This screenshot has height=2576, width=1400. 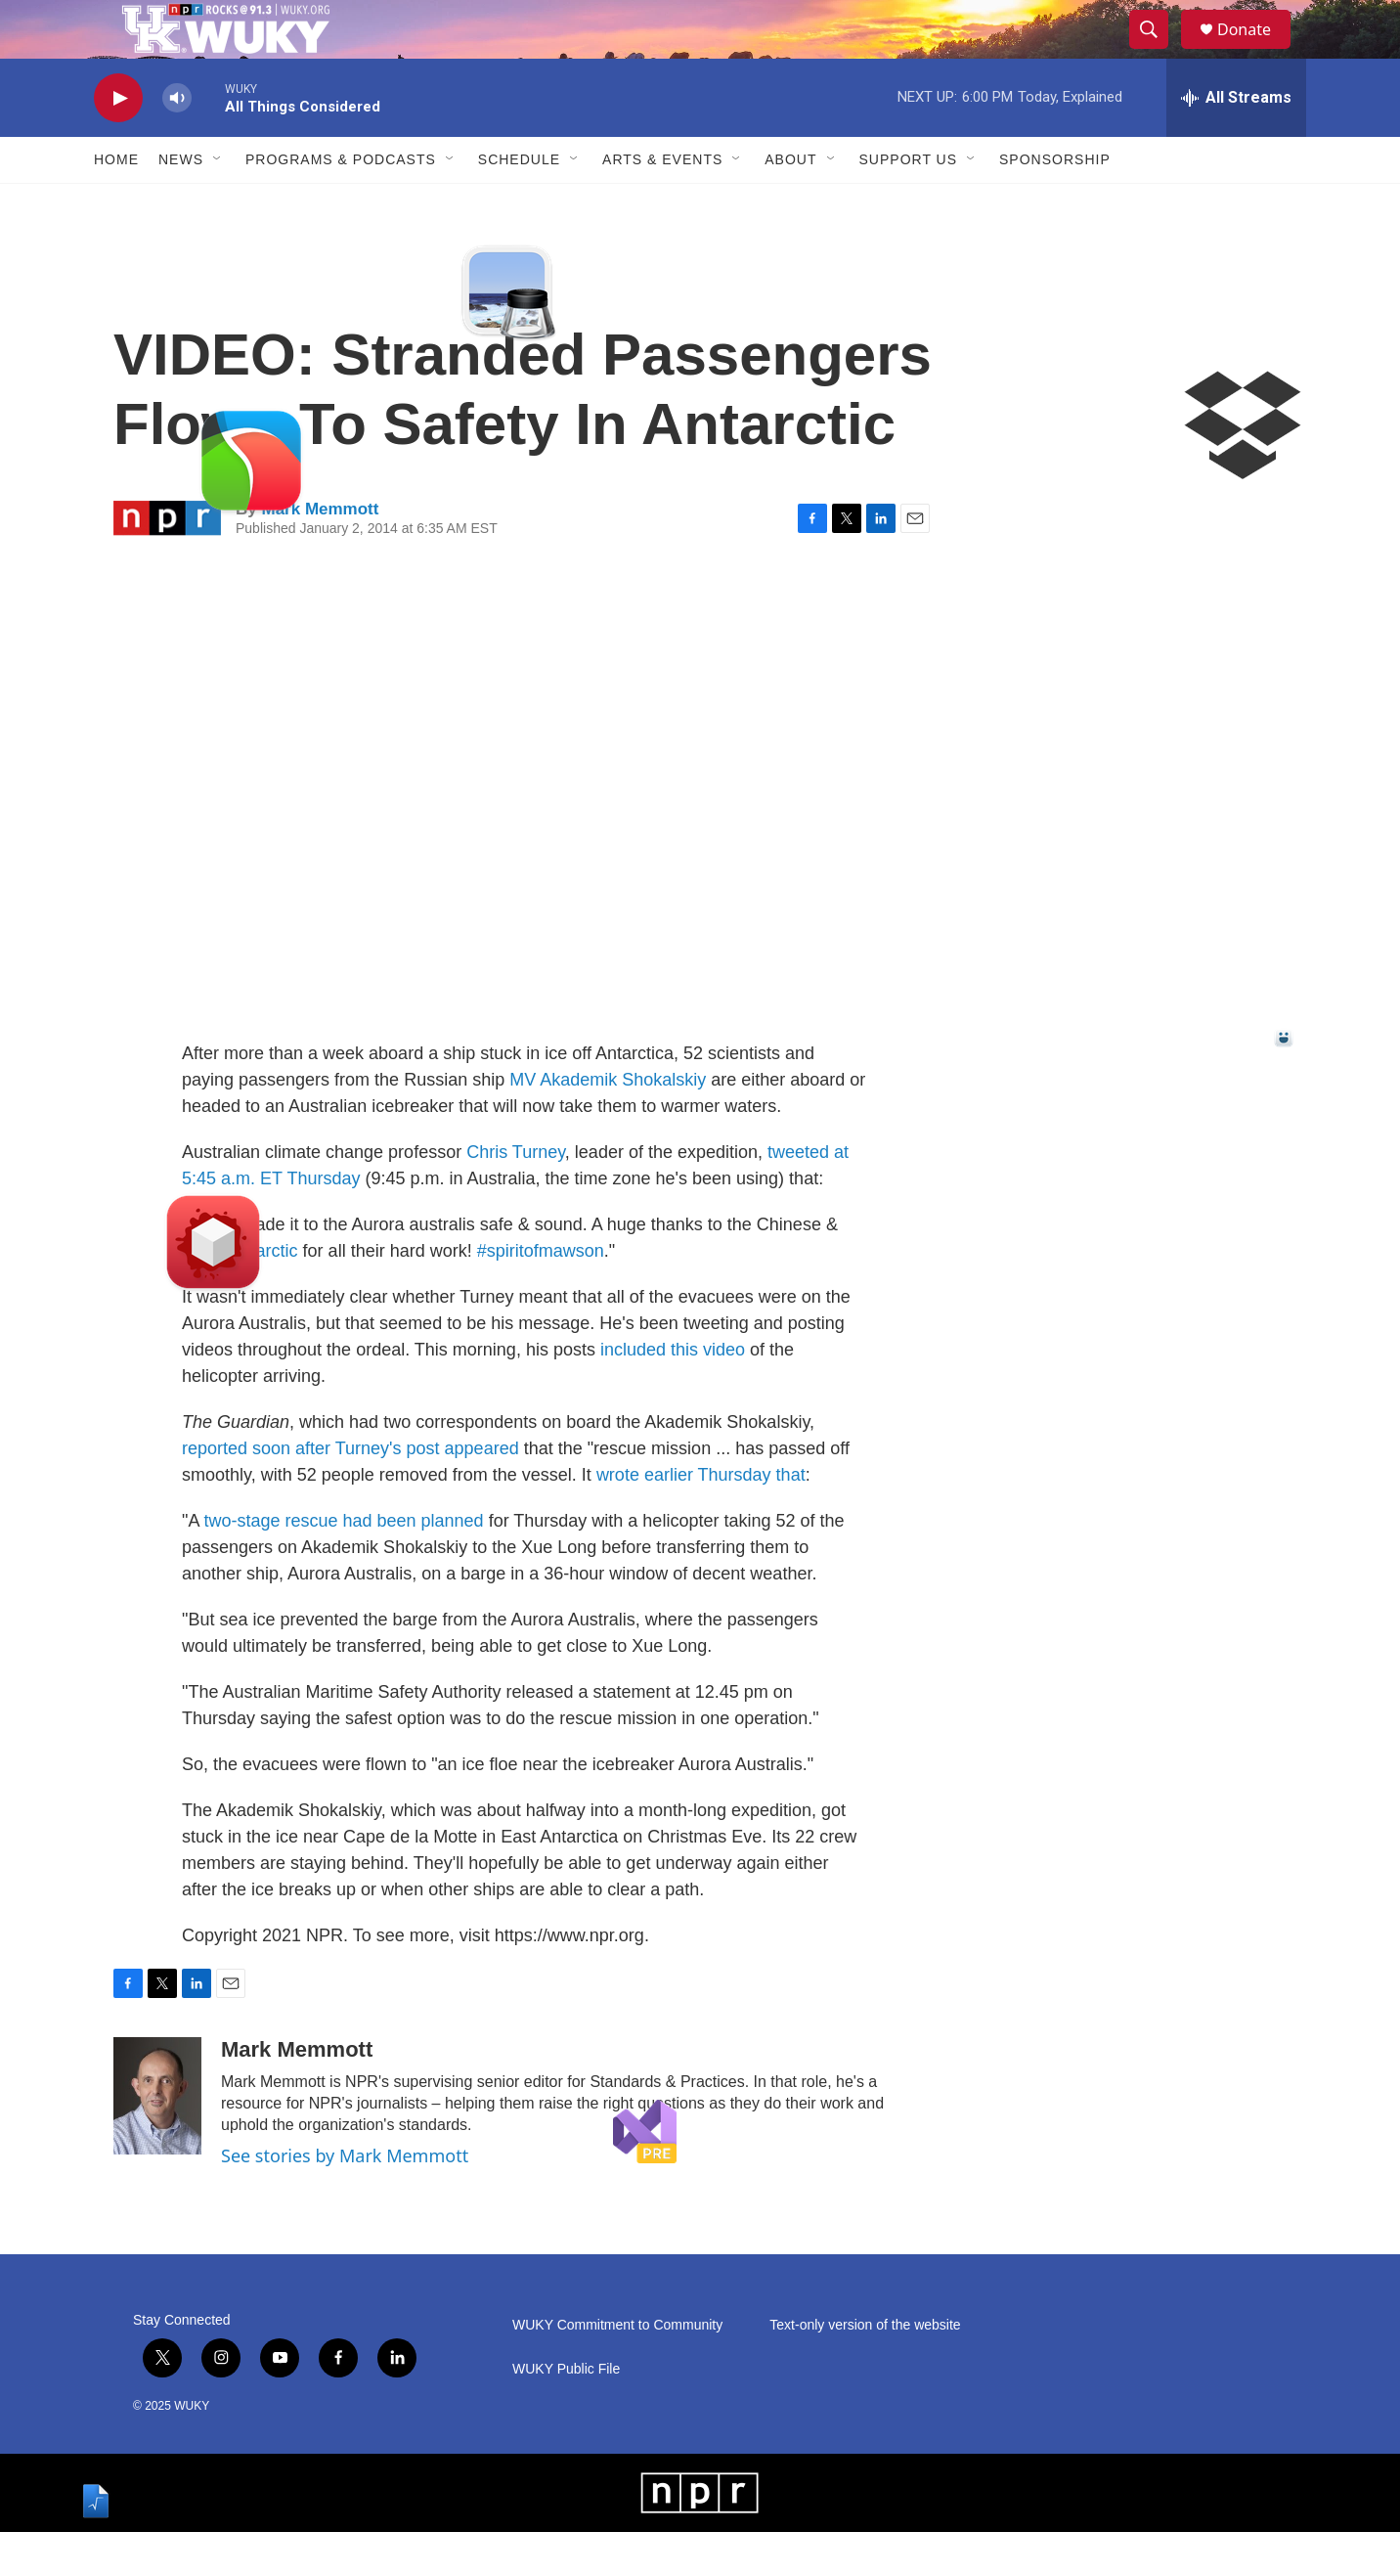 I want to click on launch a boy and his blob game, so click(x=1284, y=1038).